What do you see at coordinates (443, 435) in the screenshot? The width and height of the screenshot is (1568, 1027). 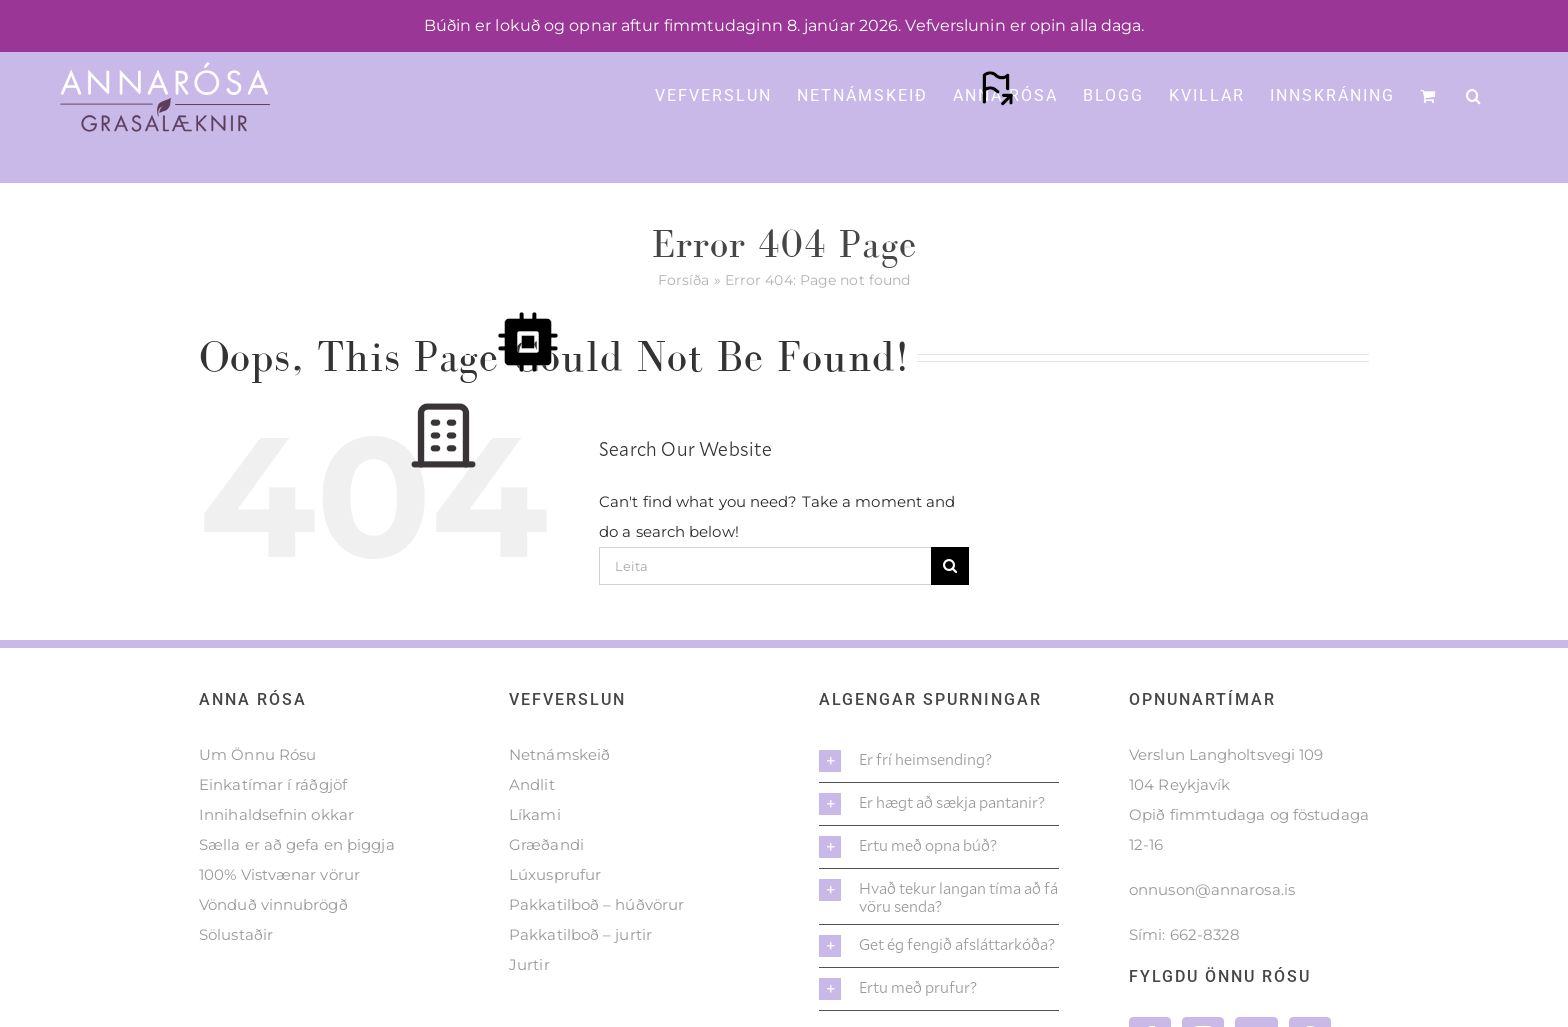 I see `view building or property details` at bounding box center [443, 435].